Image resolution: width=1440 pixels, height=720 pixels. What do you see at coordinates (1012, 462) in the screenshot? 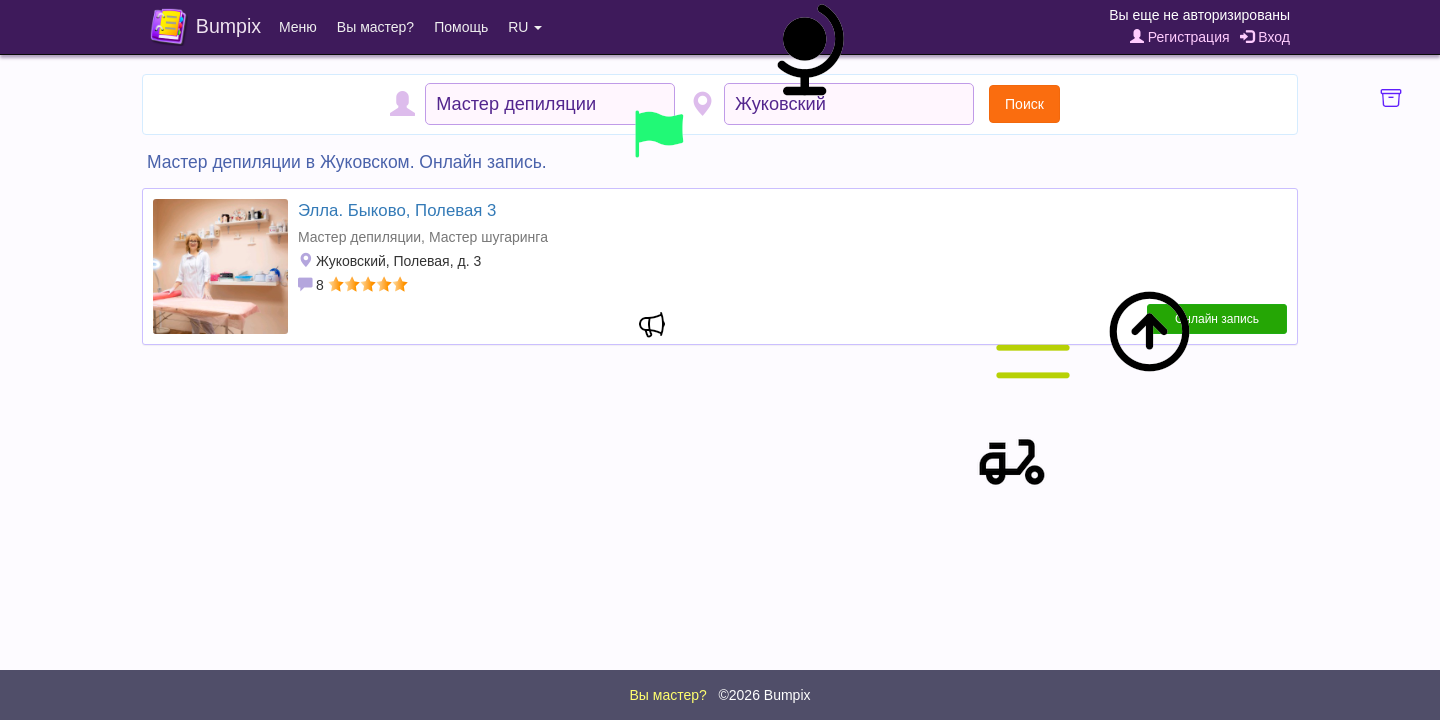
I see `select moped or scooter delivery option` at bounding box center [1012, 462].